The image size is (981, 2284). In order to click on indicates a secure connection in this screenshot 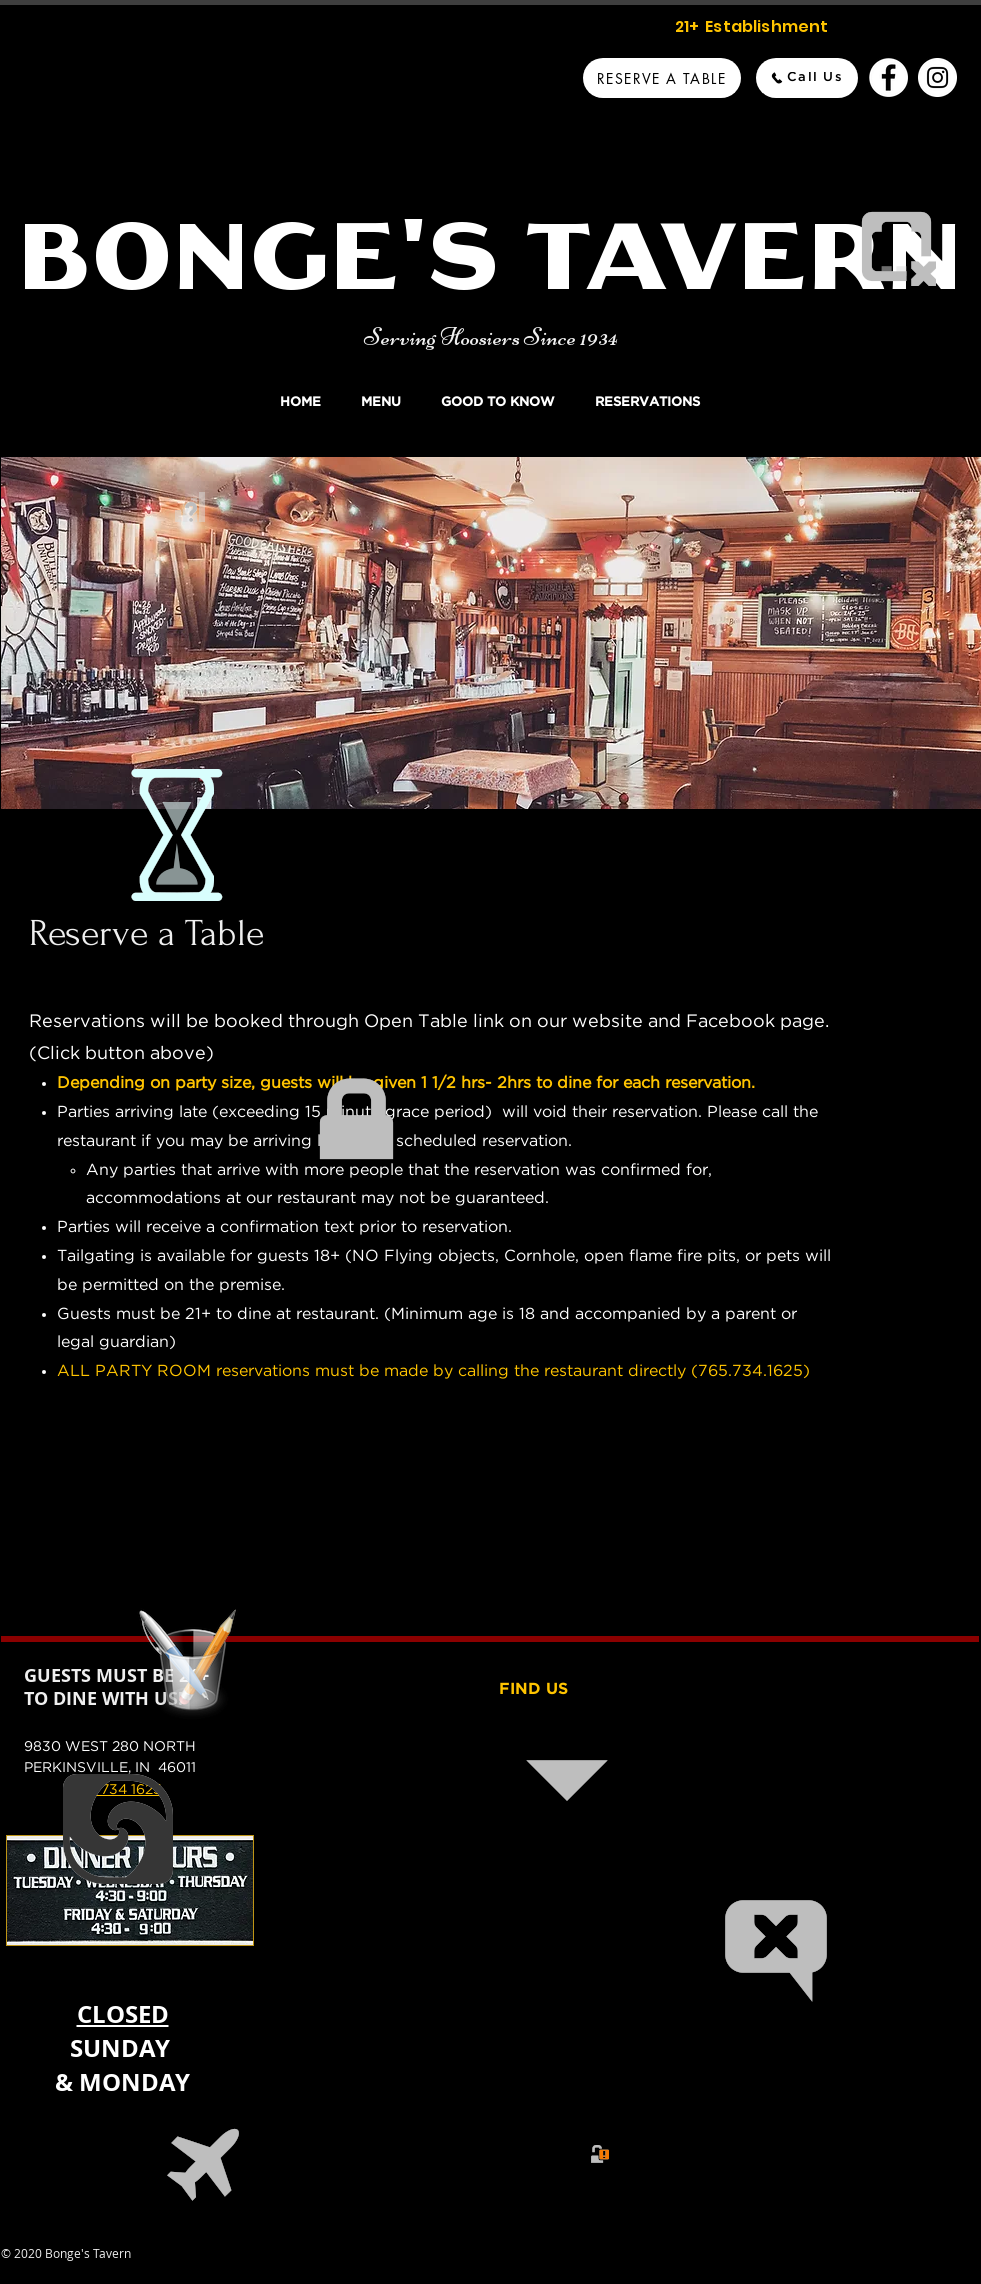, I will do `click(356, 1122)`.